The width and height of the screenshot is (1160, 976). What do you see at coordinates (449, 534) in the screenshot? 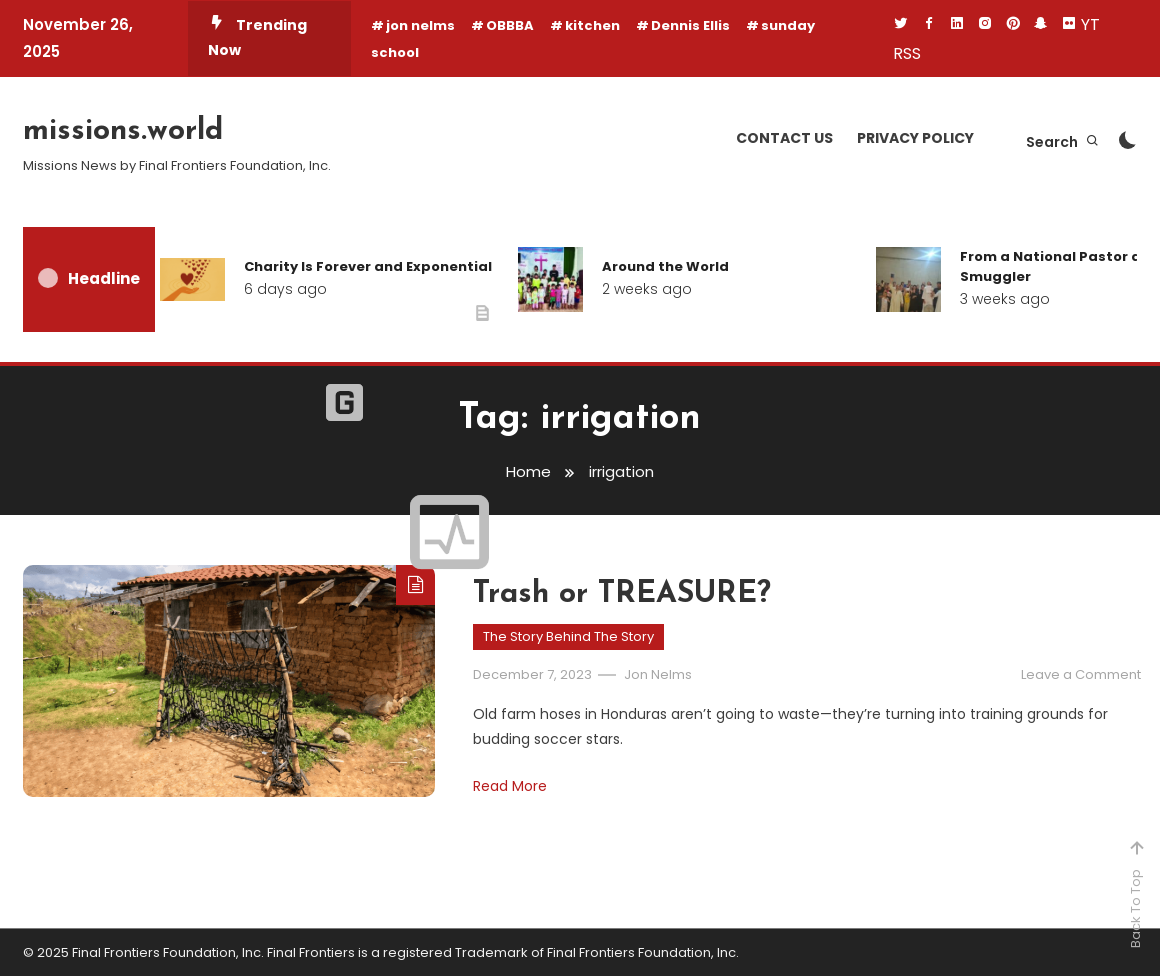
I see `open system monitor to view resource usage` at bounding box center [449, 534].